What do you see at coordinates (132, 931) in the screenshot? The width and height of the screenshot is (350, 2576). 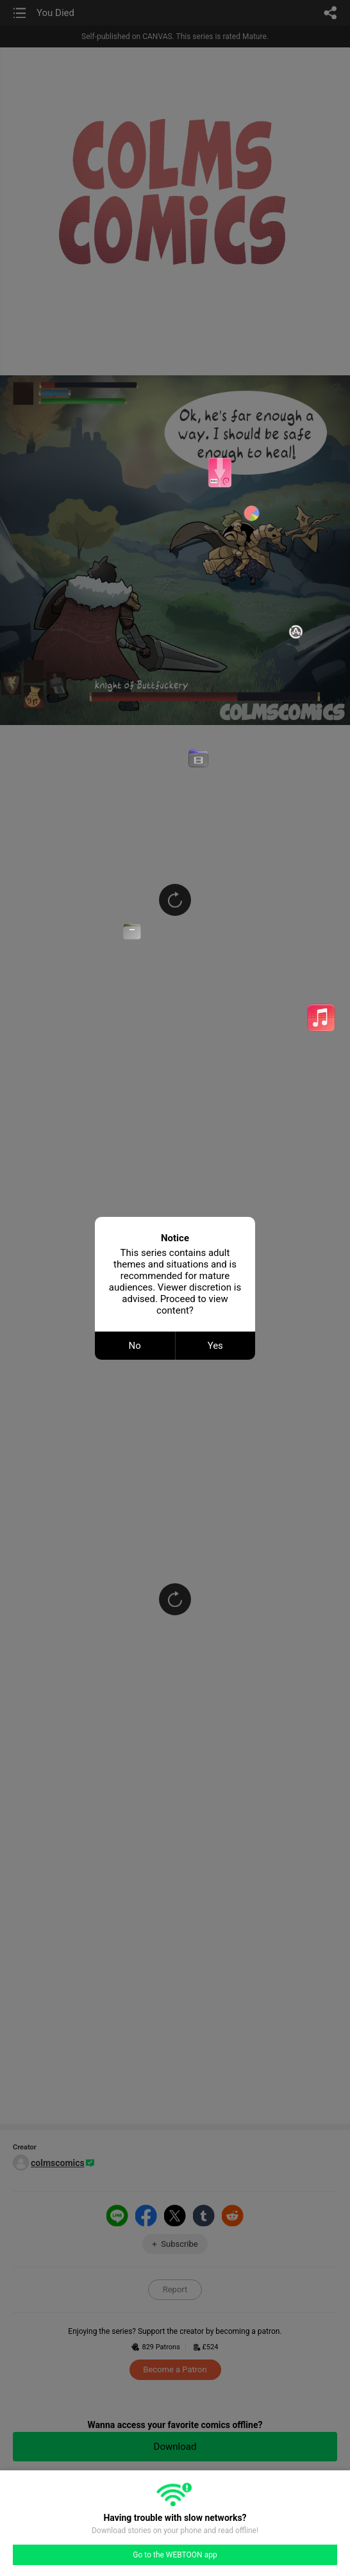 I see `open the files application` at bounding box center [132, 931].